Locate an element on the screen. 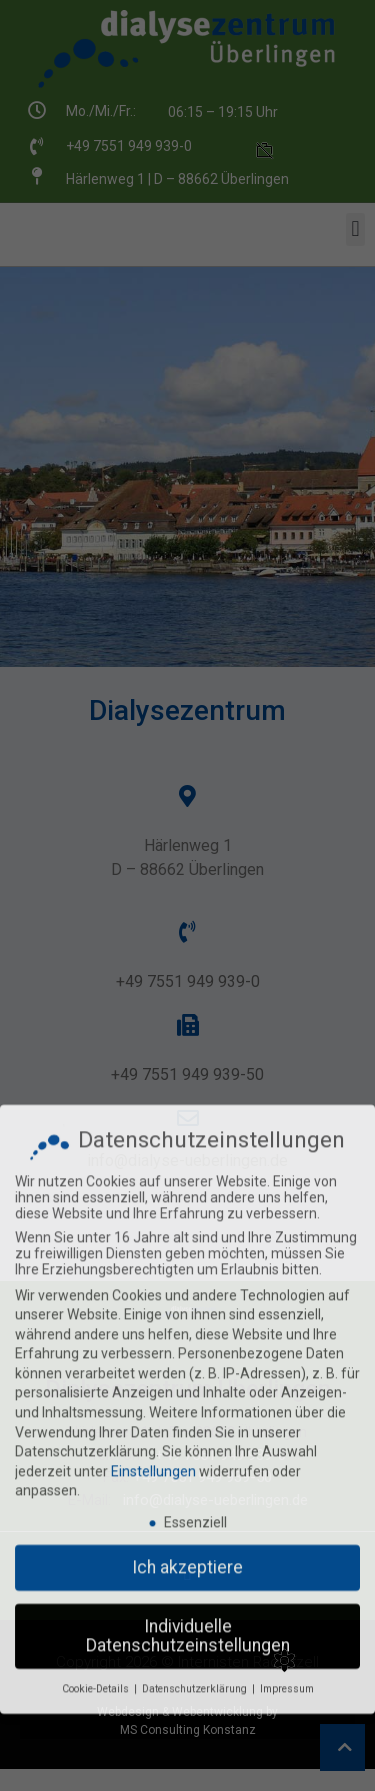 The width and height of the screenshot is (375, 1791). work mode disabled or unavailable is located at coordinates (264, 150).